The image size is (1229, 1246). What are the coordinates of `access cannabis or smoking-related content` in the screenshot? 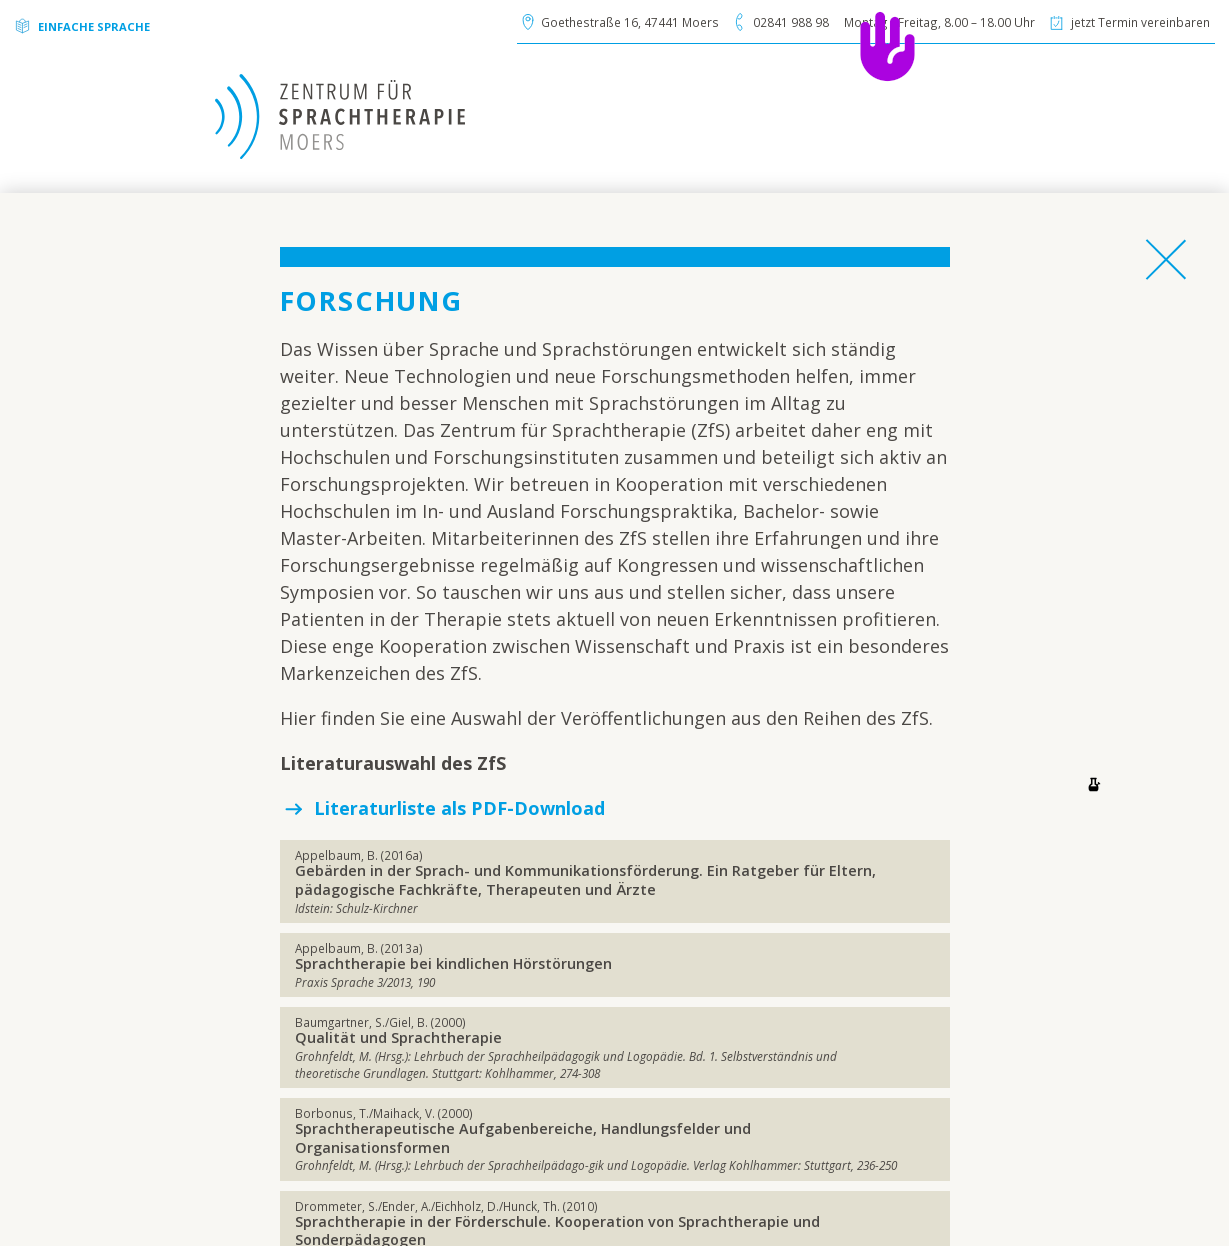 It's located at (1093, 784).